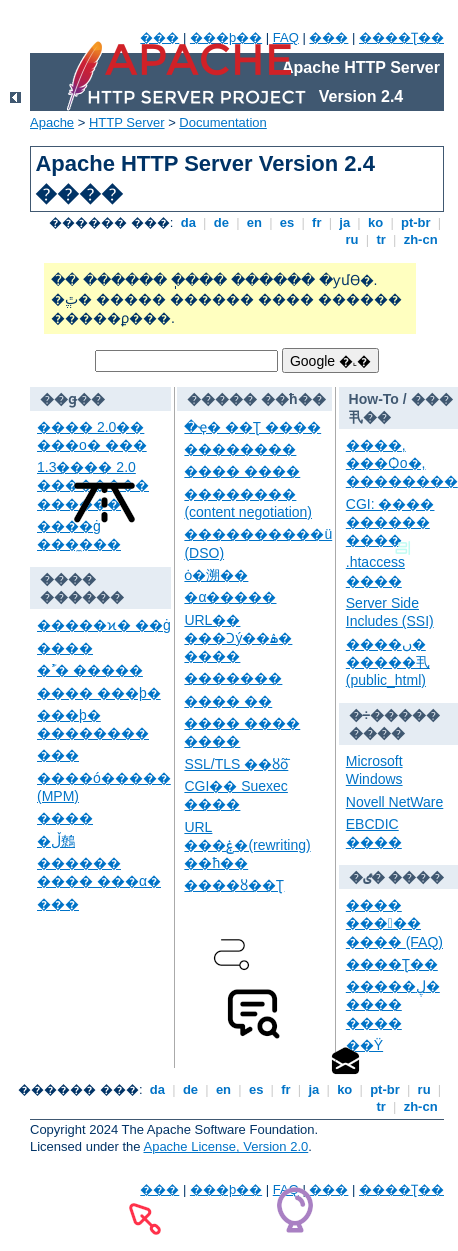 The image size is (458, 1251). Describe the element at coordinates (345, 1060) in the screenshot. I see `view opened or read messages` at that location.